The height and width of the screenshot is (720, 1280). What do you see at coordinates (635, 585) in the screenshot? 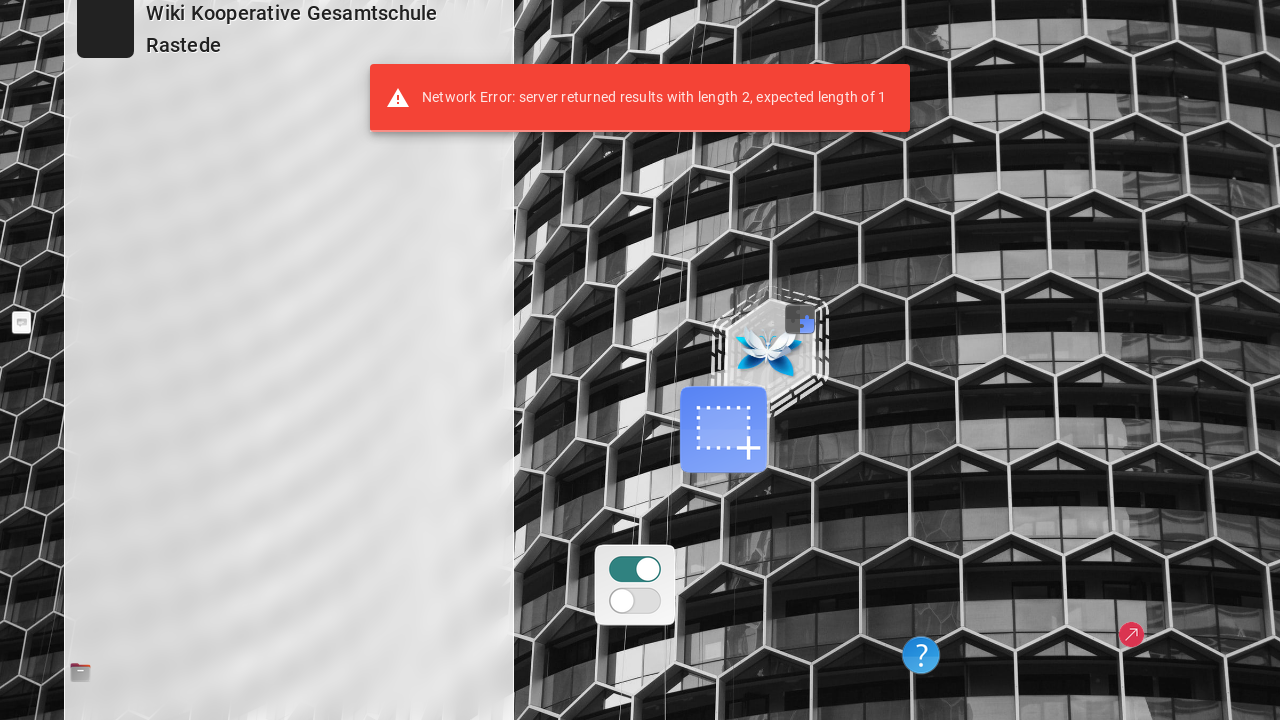
I see `open gnome tweaks settings application` at bounding box center [635, 585].